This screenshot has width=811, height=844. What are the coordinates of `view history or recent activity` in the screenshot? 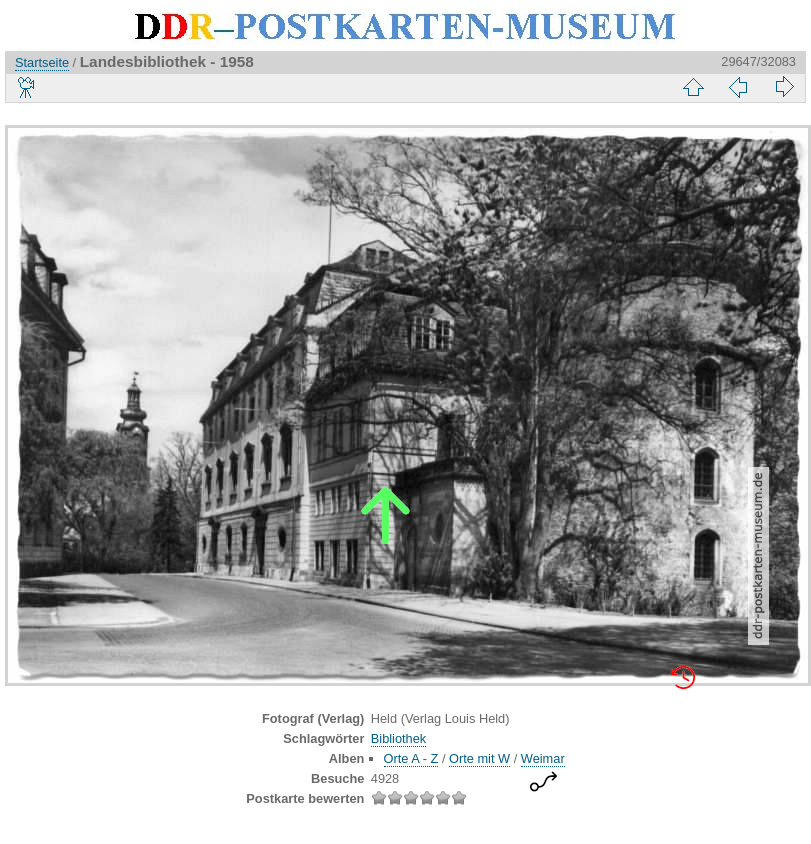 It's located at (683, 677).